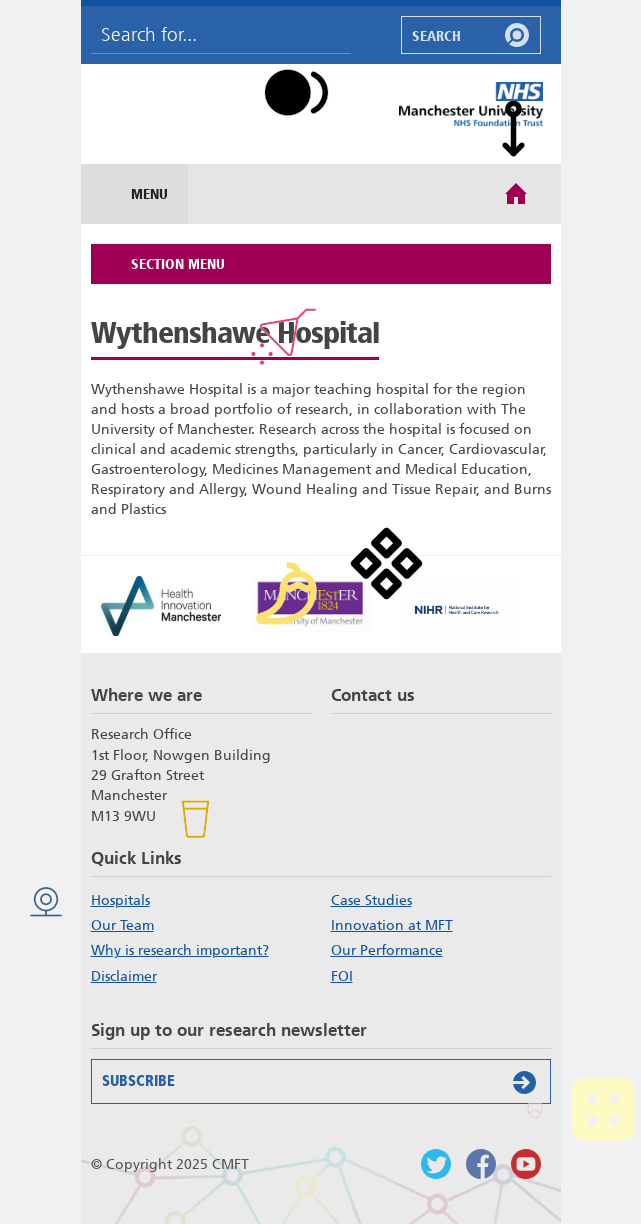 This screenshot has height=1224, width=641. What do you see at coordinates (195, 818) in the screenshot?
I see `view nearby bars or pubs` at bounding box center [195, 818].